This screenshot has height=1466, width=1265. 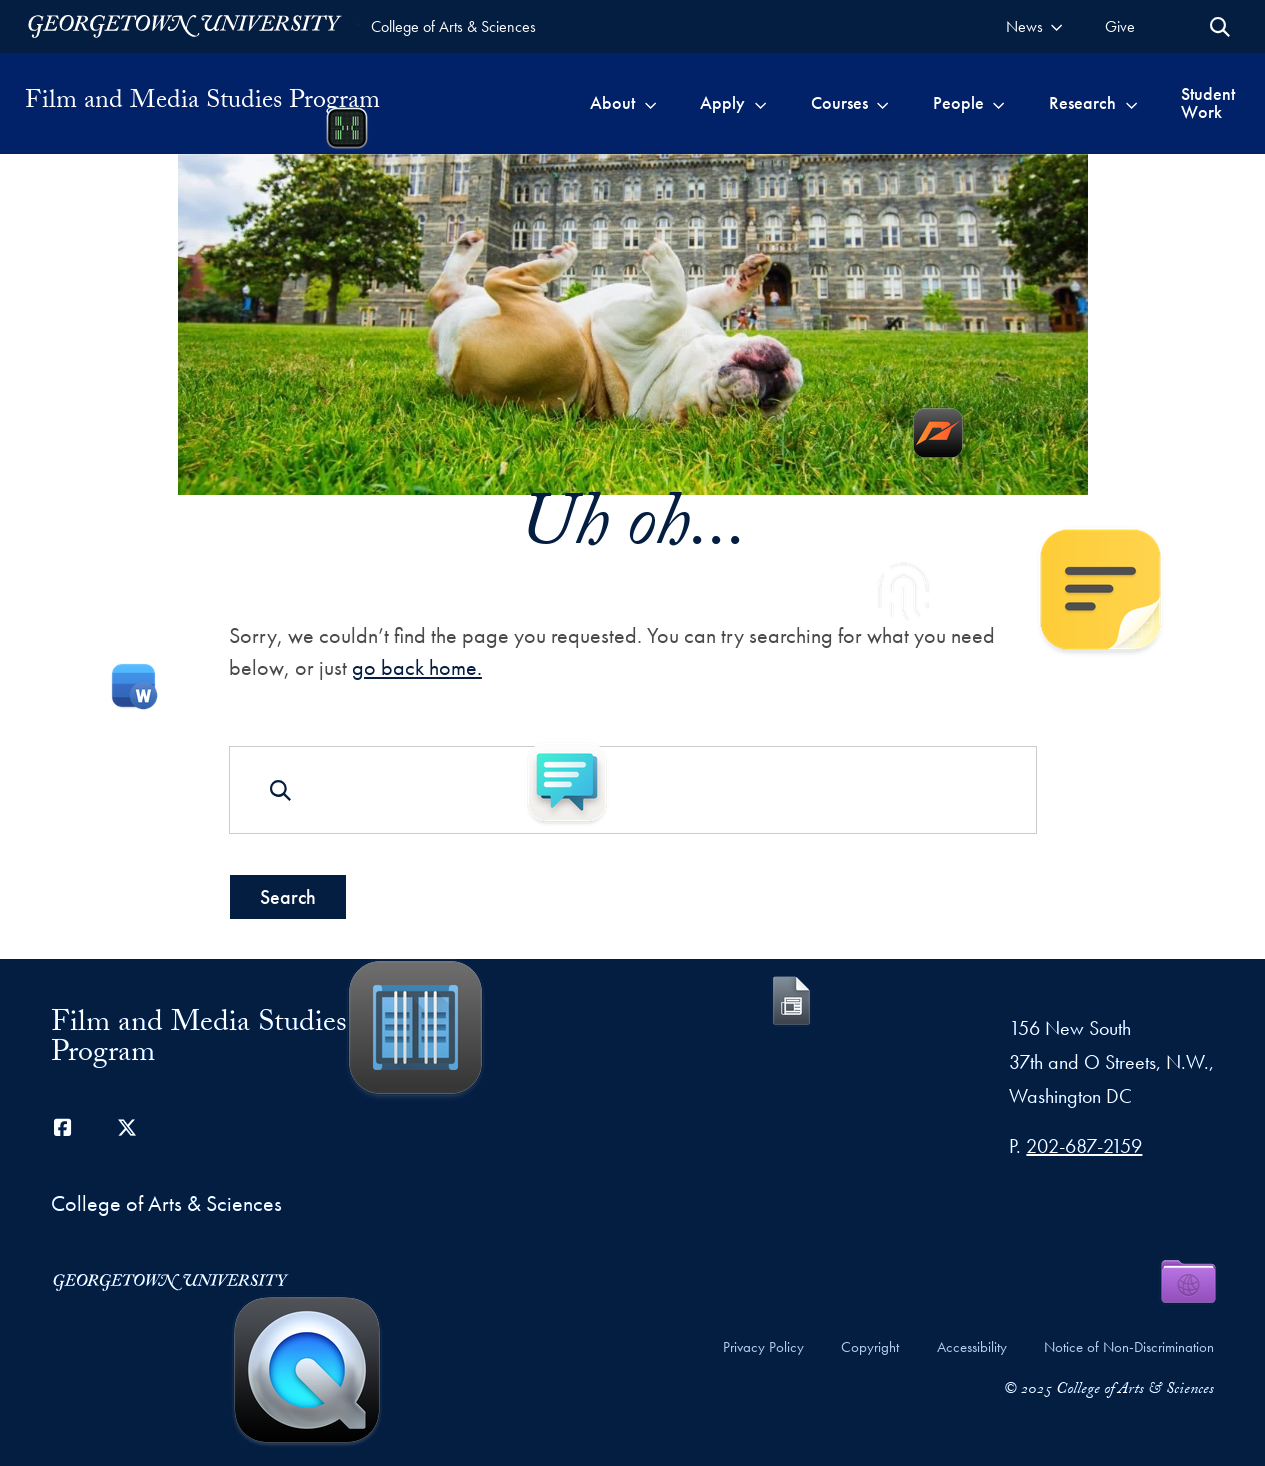 I want to click on open neochat messaging app, so click(x=567, y=782).